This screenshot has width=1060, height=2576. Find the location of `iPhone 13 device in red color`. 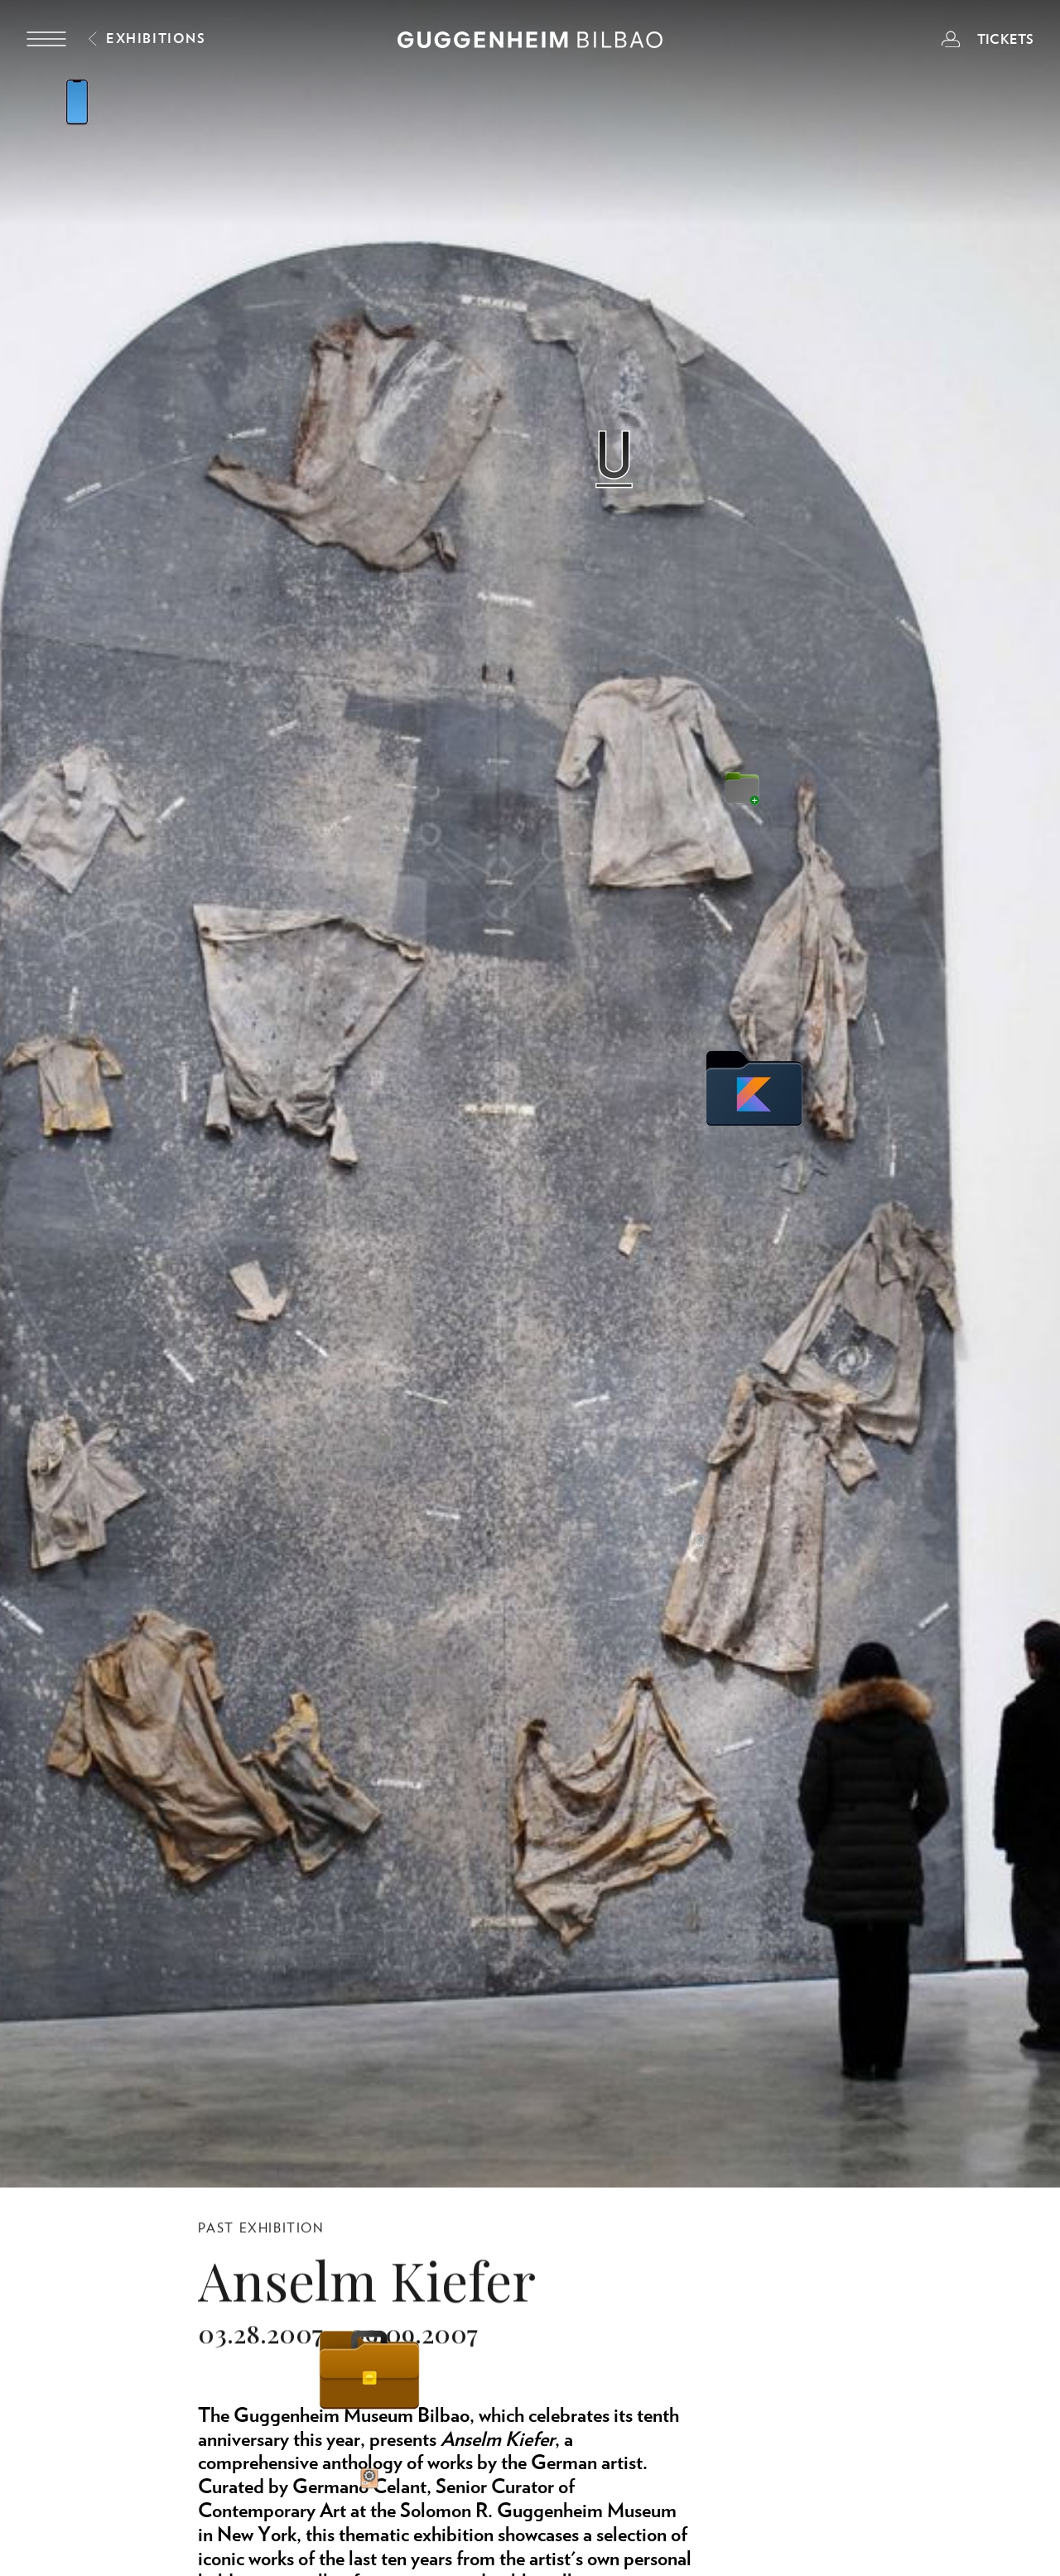

iPhone 13 device in red color is located at coordinates (77, 103).